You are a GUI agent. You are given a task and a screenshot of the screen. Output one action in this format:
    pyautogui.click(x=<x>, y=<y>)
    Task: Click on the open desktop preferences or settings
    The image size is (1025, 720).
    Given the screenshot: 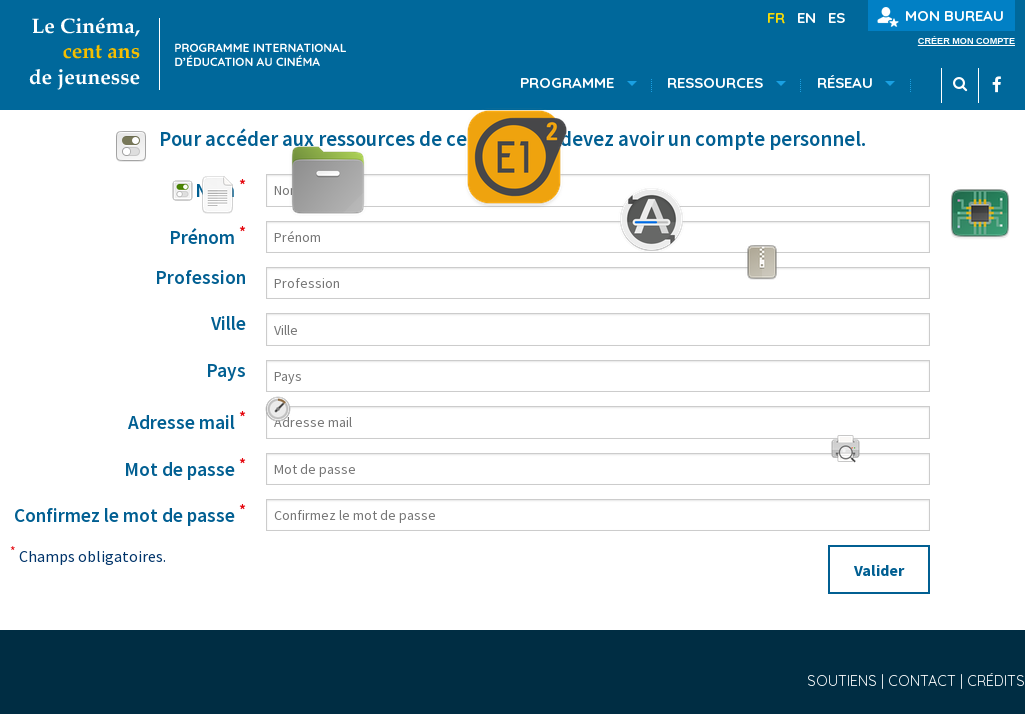 What is the action you would take?
    pyautogui.click(x=131, y=146)
    